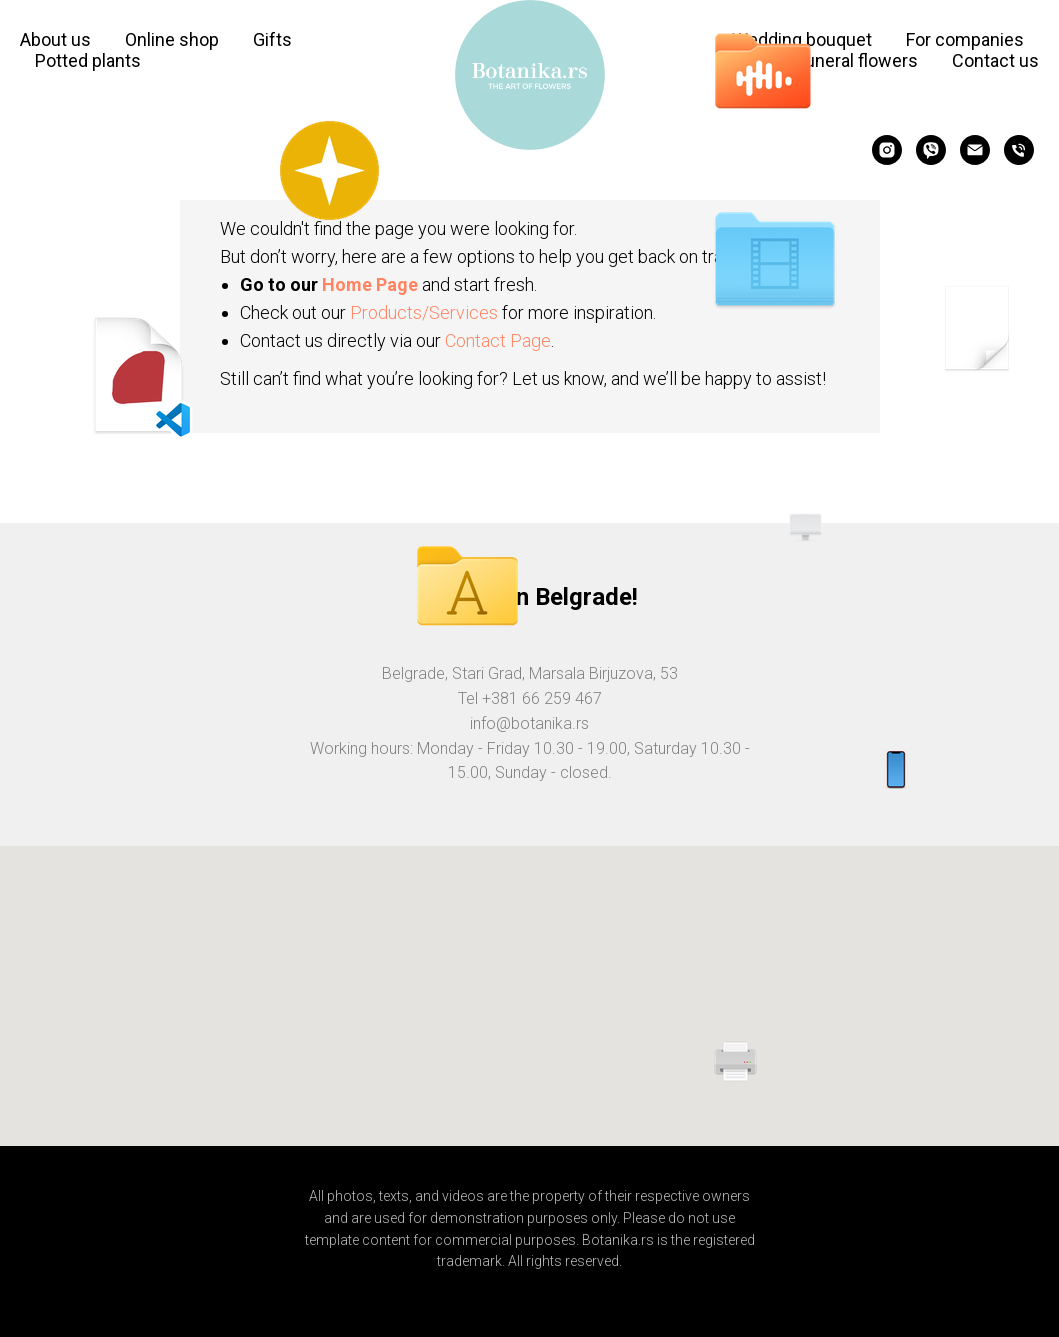 This screenshot has width=1059, height=1337. Describe the element at coordinates (775, 259) in the screenshot. I see `open your movies folder` at that location.